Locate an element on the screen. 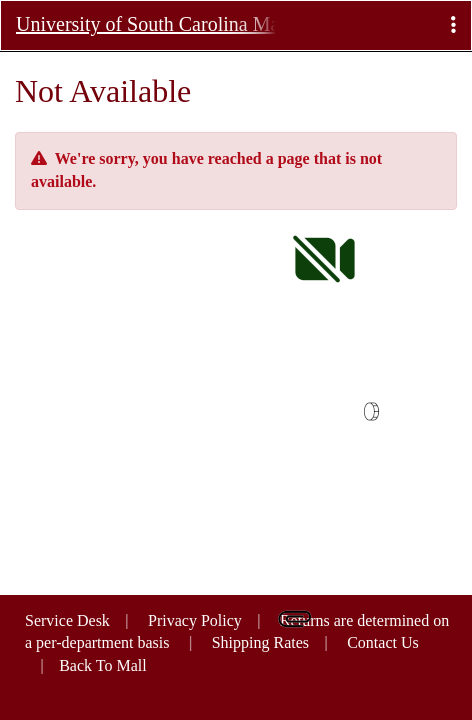 This screenshot has width=472, height=720. attach a file to your message is located at coordinates (294, 619).